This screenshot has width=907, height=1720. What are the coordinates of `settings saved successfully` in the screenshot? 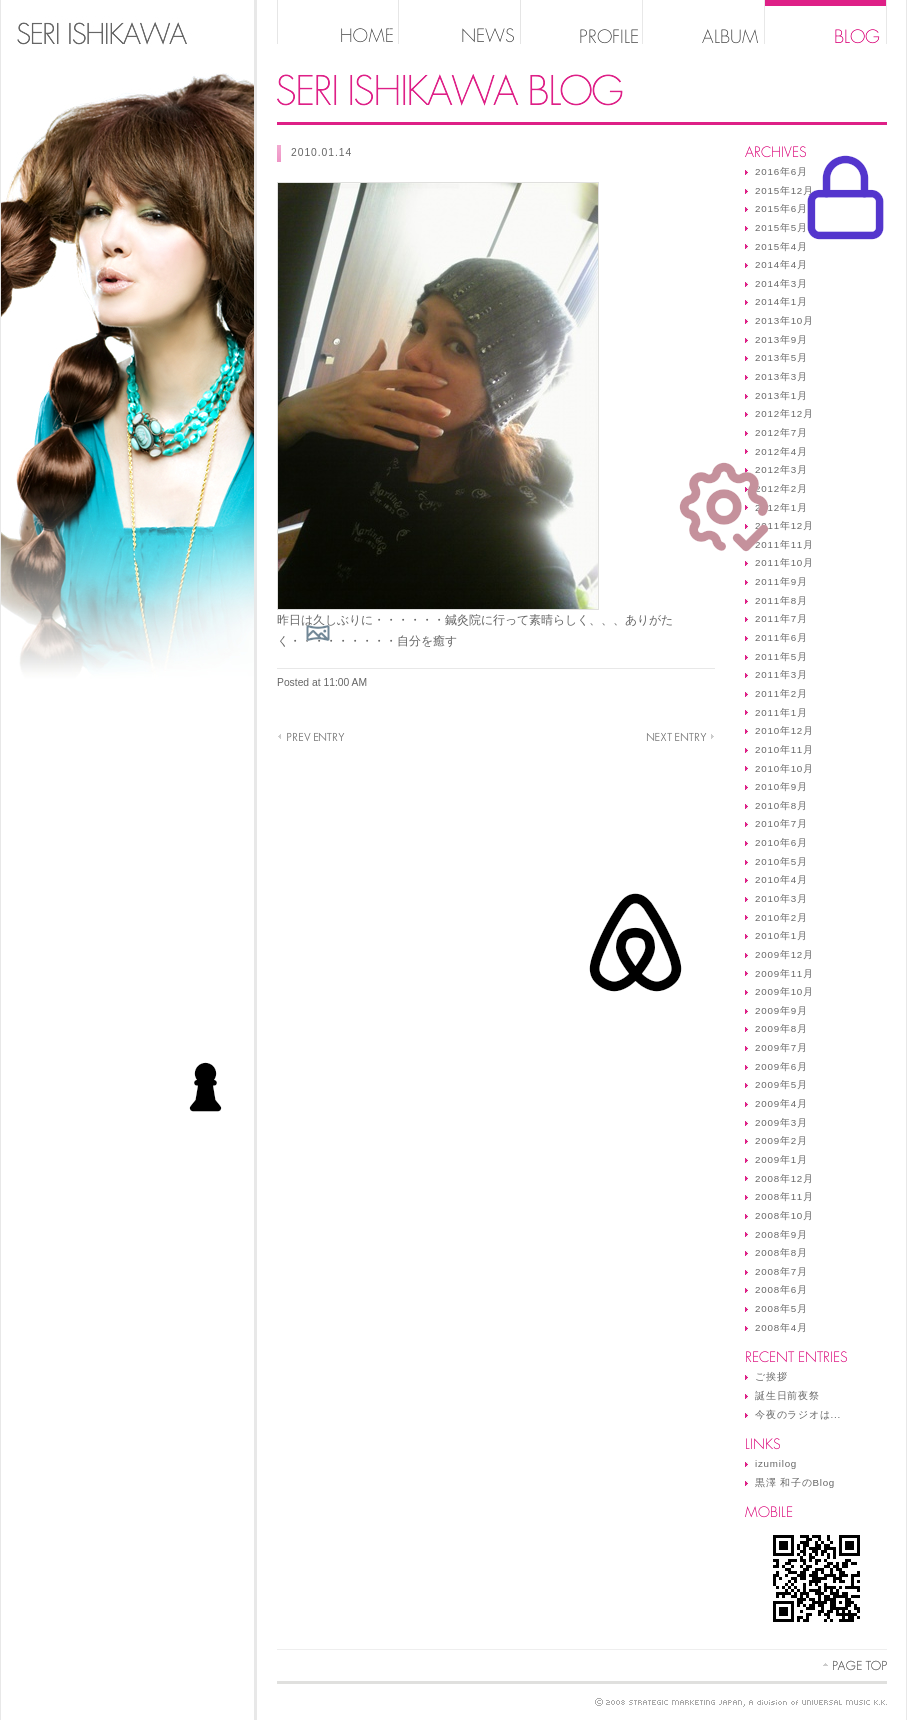 It's located at (724, 507).